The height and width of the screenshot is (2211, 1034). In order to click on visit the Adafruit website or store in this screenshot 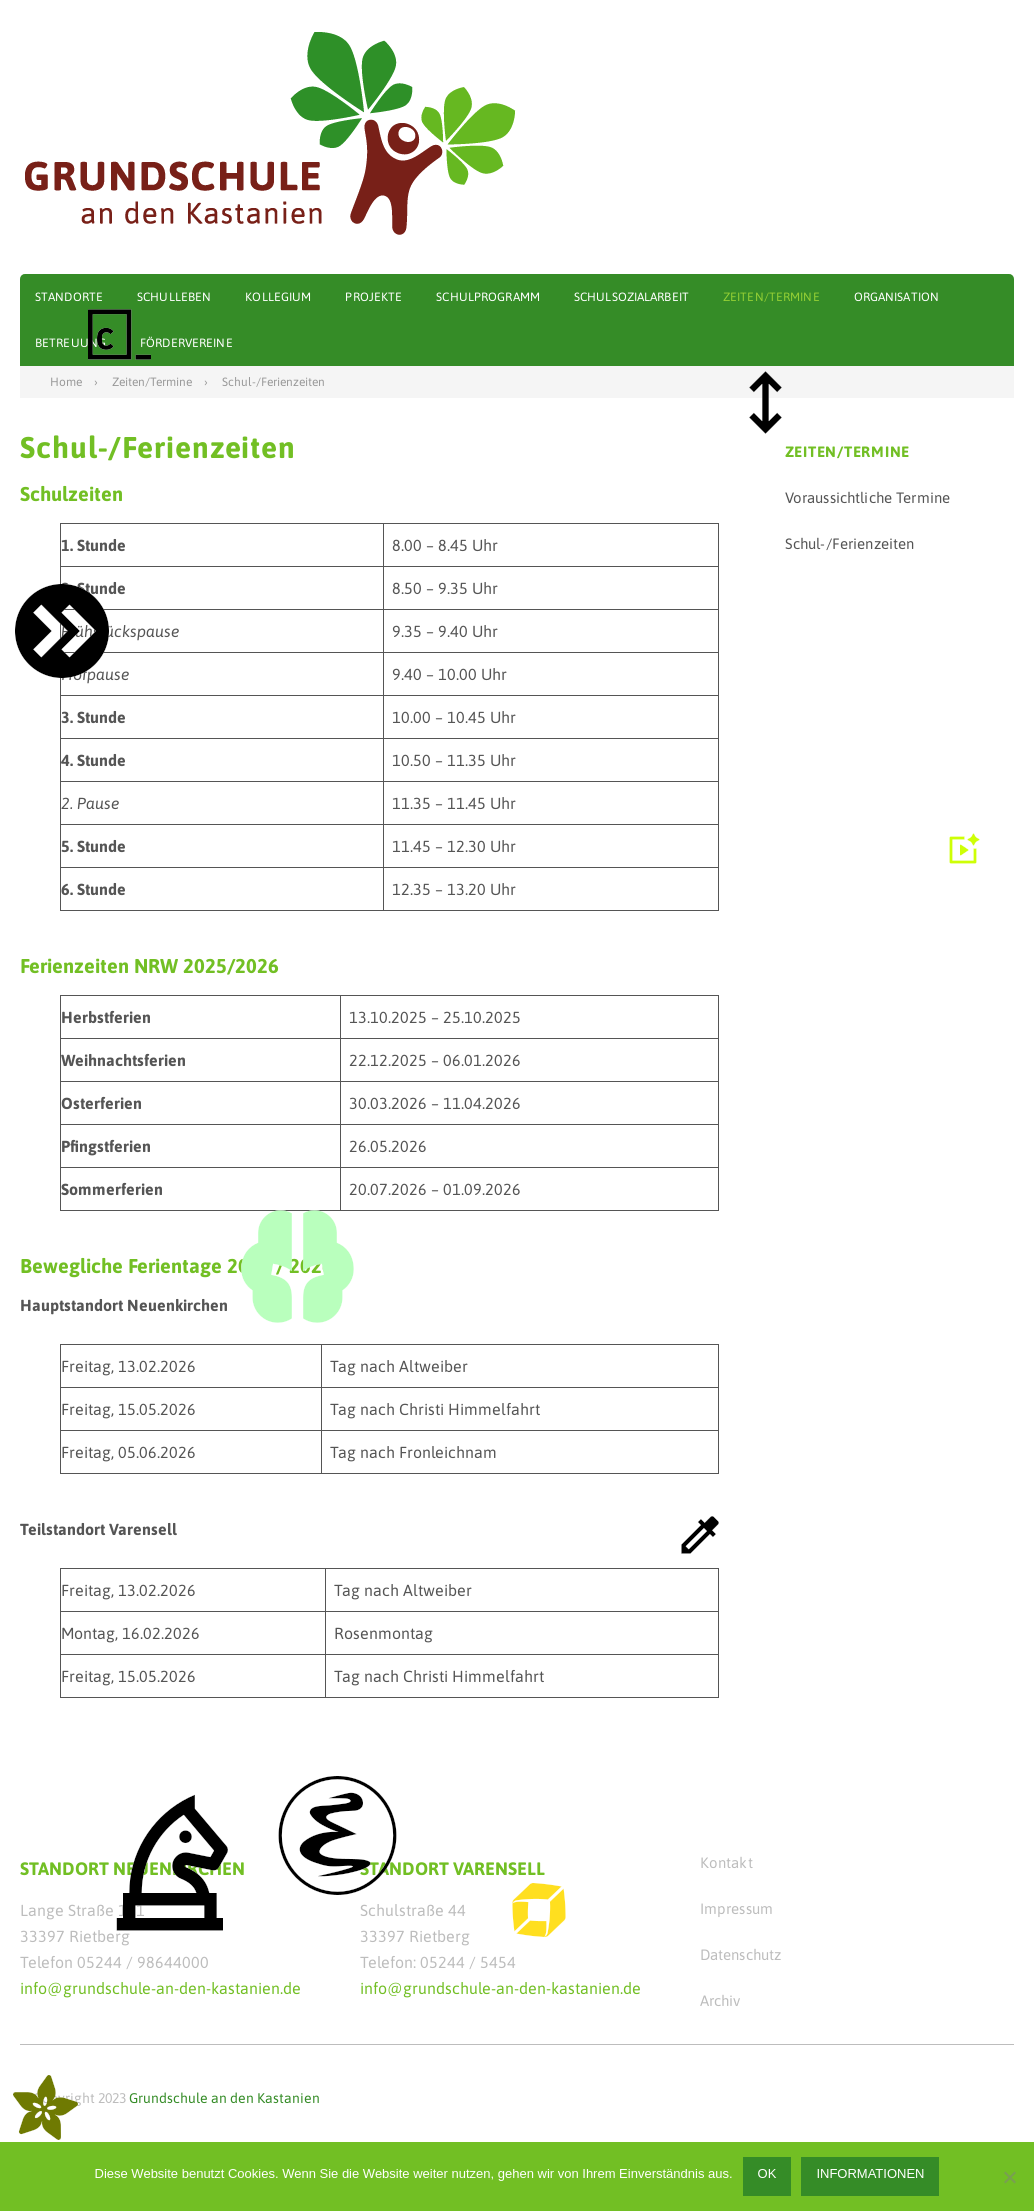, I will do `click(45, 2107)`.